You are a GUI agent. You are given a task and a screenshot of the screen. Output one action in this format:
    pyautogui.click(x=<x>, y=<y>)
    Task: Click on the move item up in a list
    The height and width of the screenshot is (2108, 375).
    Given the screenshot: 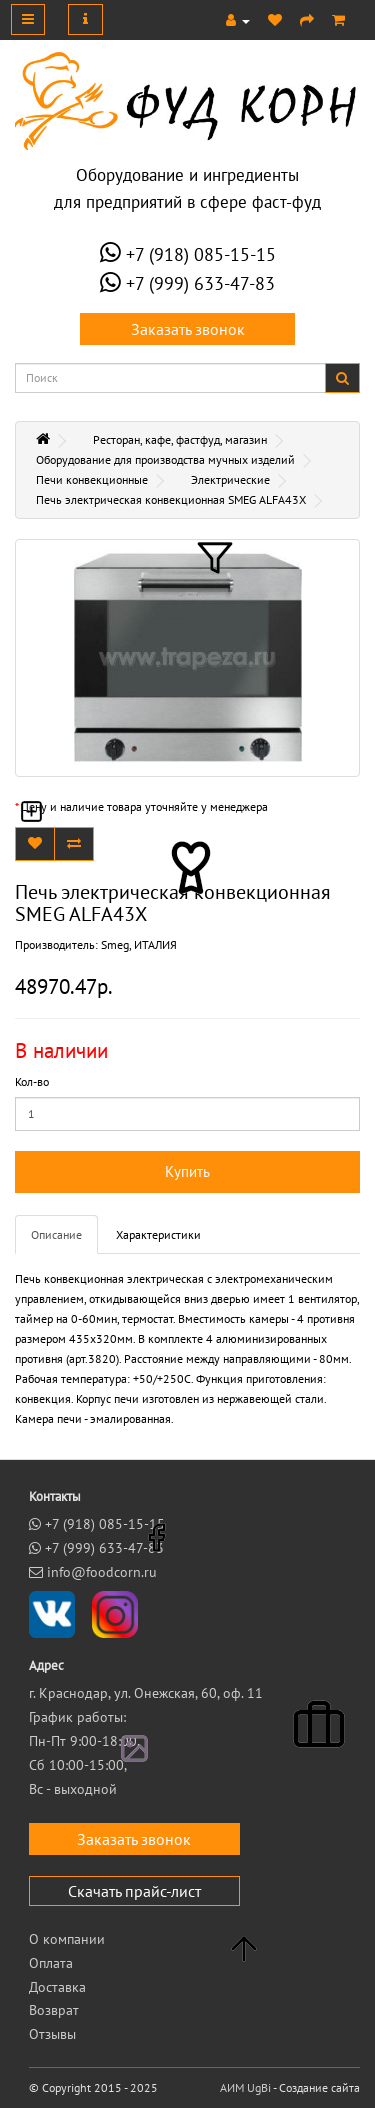 What is the action you would take?
    pyautogui.click(x=244, y=1949)
    